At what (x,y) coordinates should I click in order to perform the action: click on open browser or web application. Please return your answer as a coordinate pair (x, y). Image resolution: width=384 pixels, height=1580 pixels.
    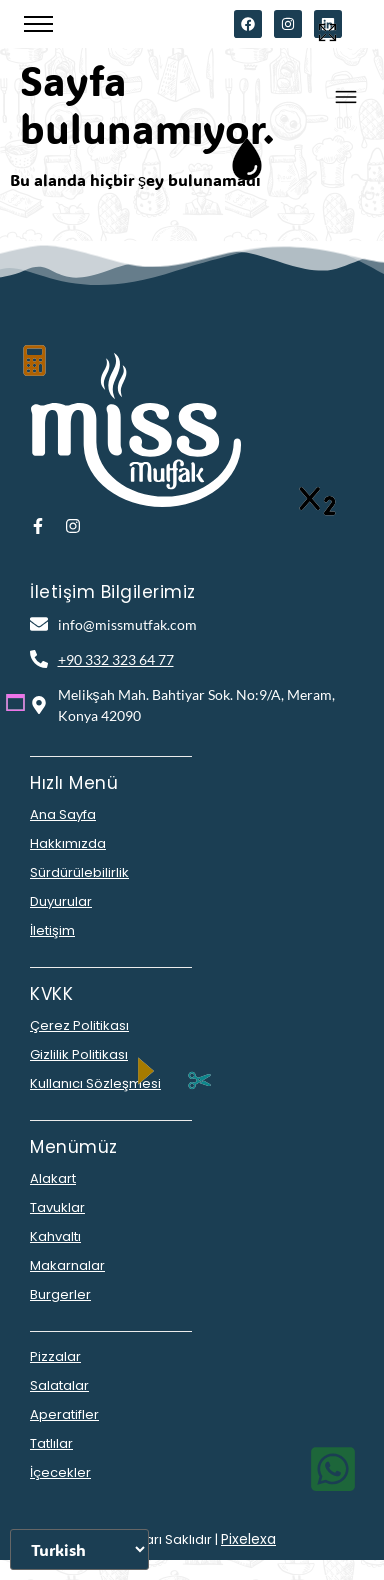
    Looking at the image, I should click on (15, 702).